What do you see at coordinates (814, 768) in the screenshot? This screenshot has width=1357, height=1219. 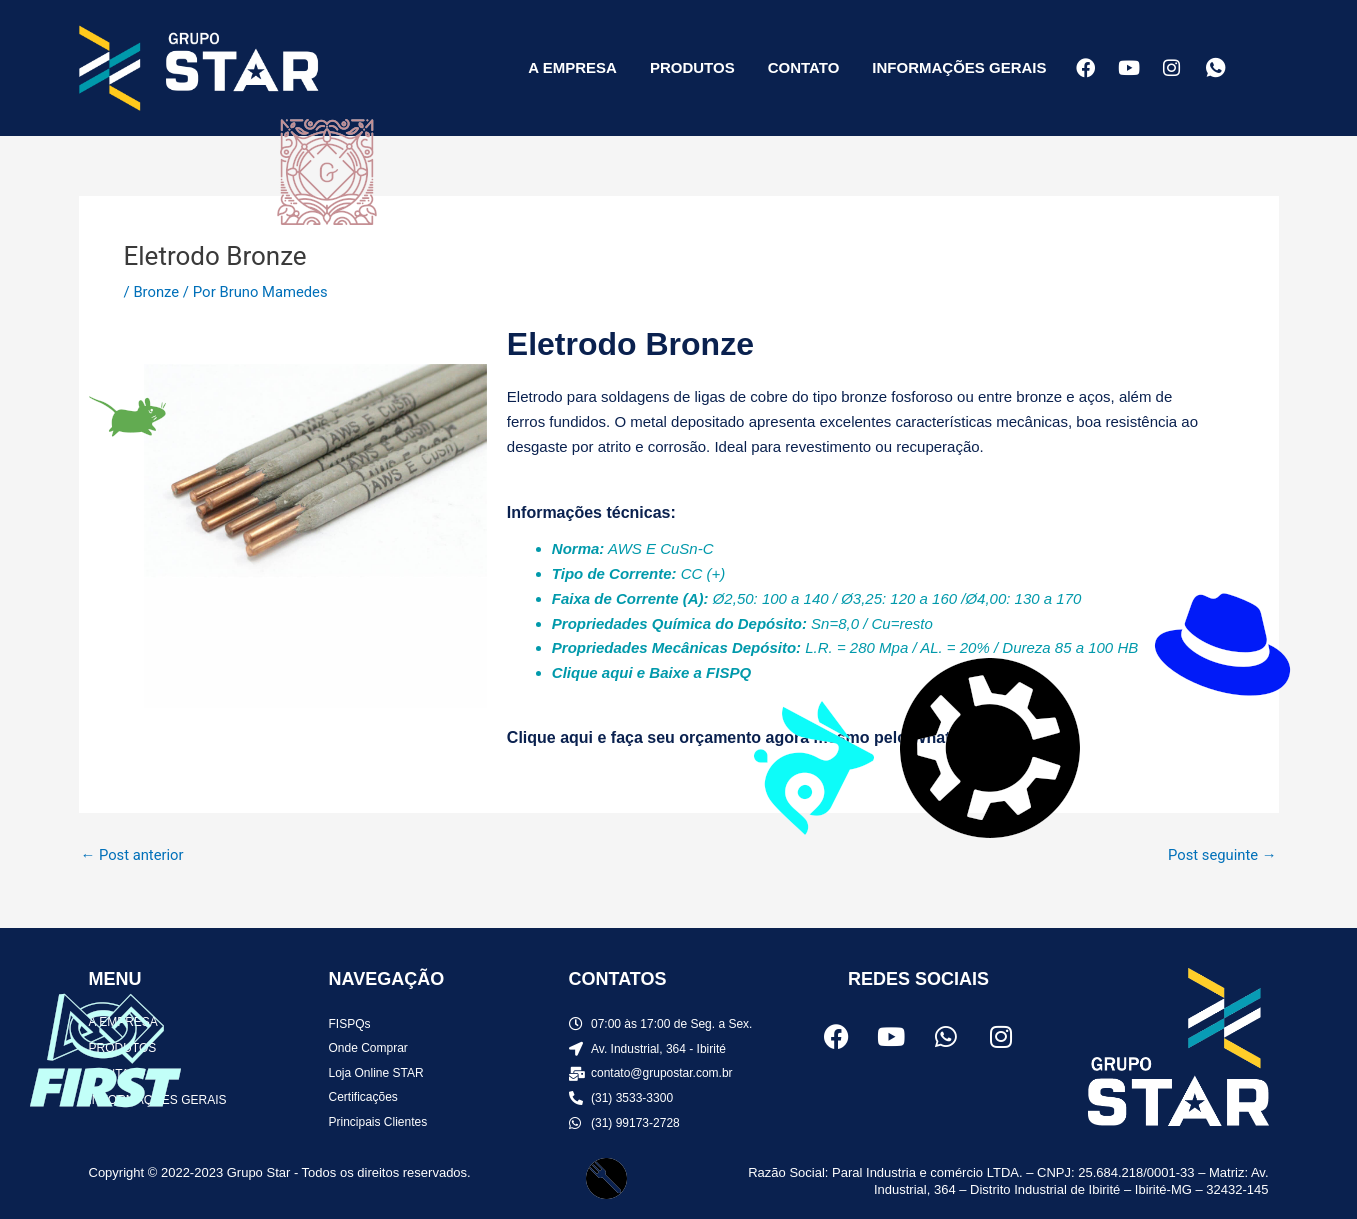 I see `bunny.net logo` at bounding box center [814, 768].